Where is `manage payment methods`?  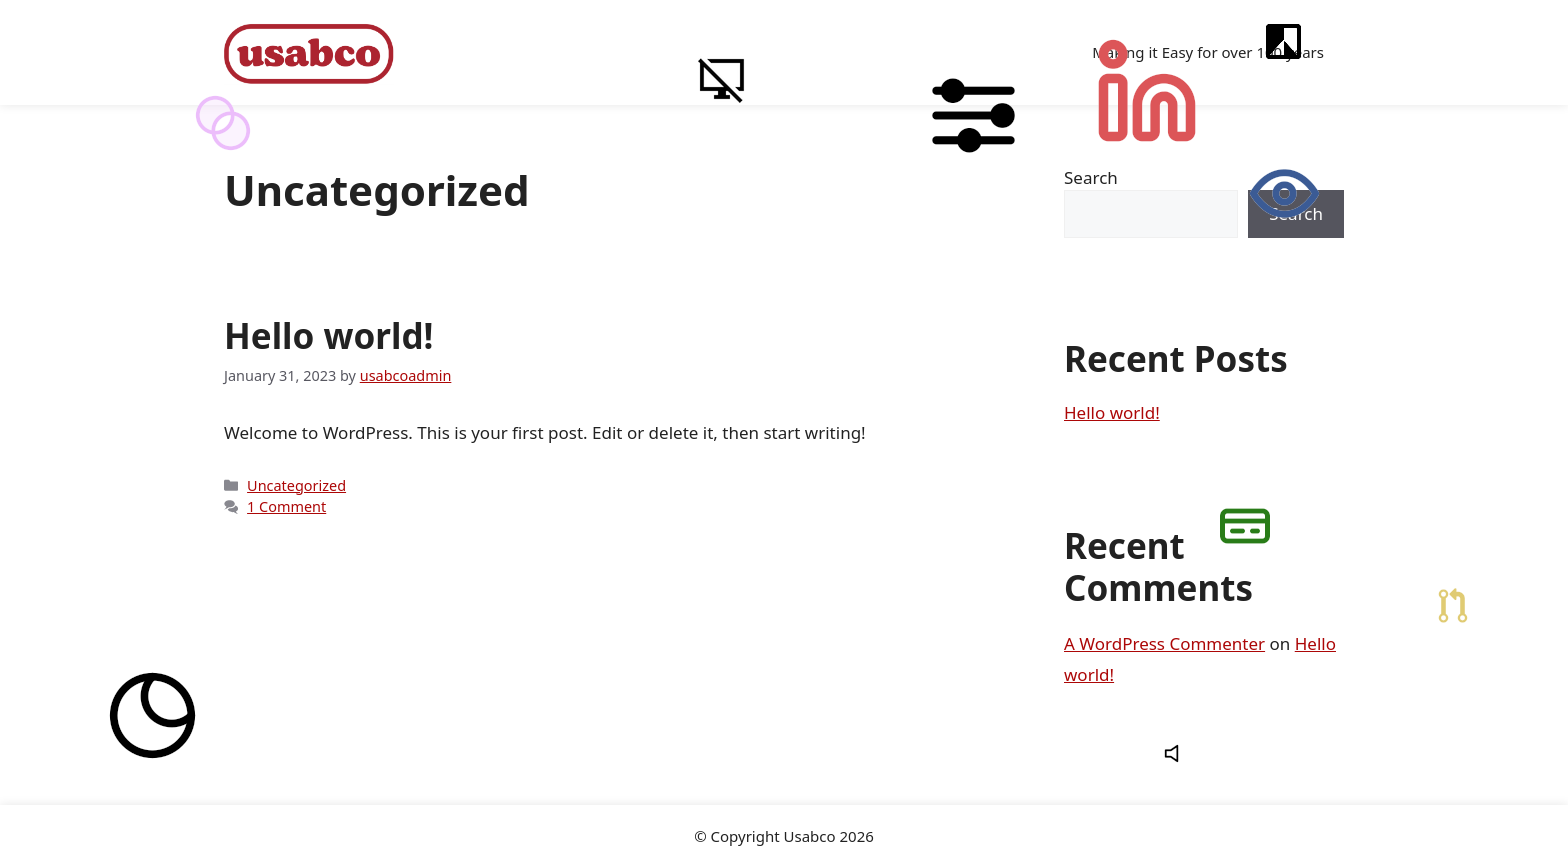
manage payment methods is located at coordinates (1245, 526).